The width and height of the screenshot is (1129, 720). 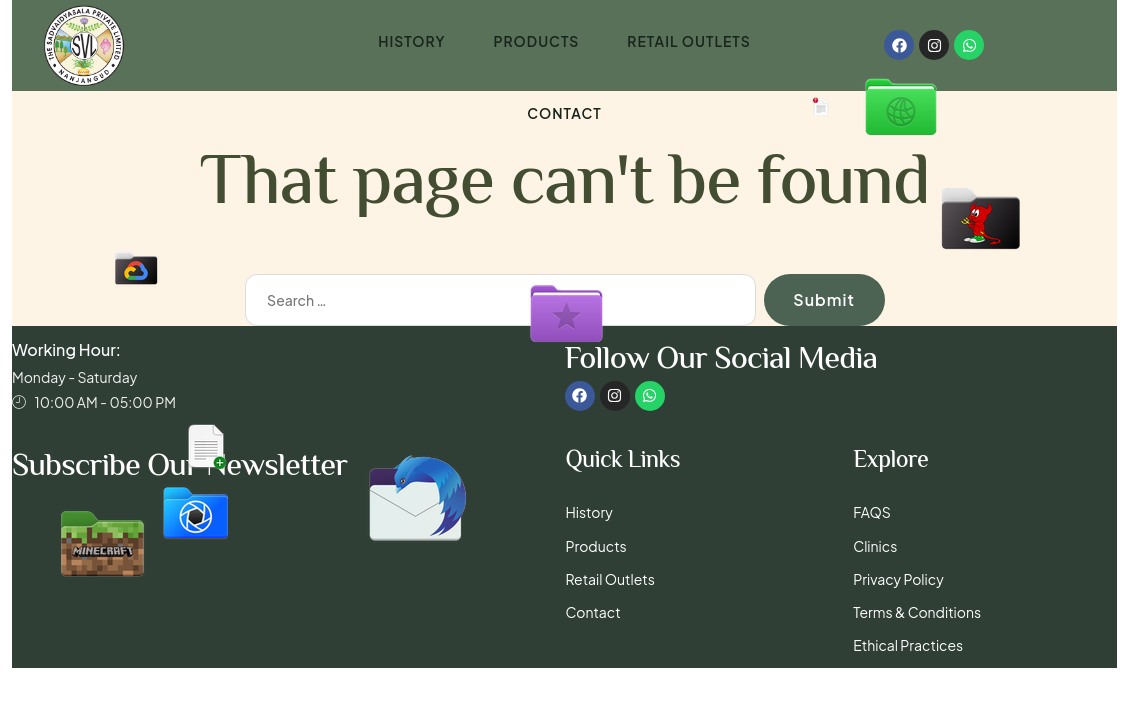 I want to click on open google cloud platform project folder, so click(x=136, y=269).